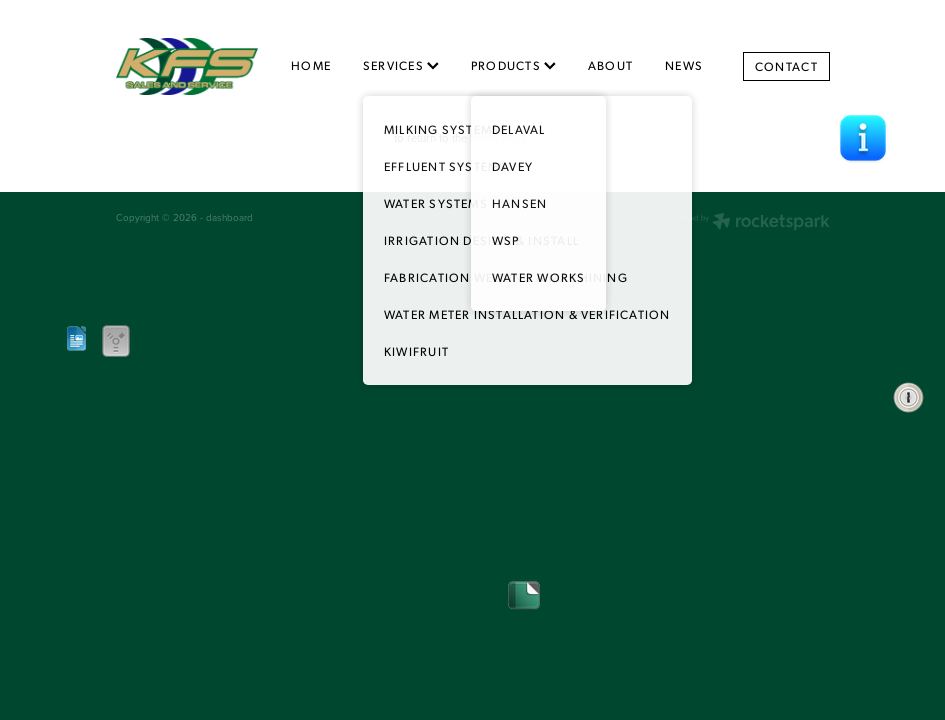 This screenshot has height=720, width=945. What do you see at coordinates (76, 338) in the screenshot?
I see `open libreoffice writer application` at bounding box center [76, 338].